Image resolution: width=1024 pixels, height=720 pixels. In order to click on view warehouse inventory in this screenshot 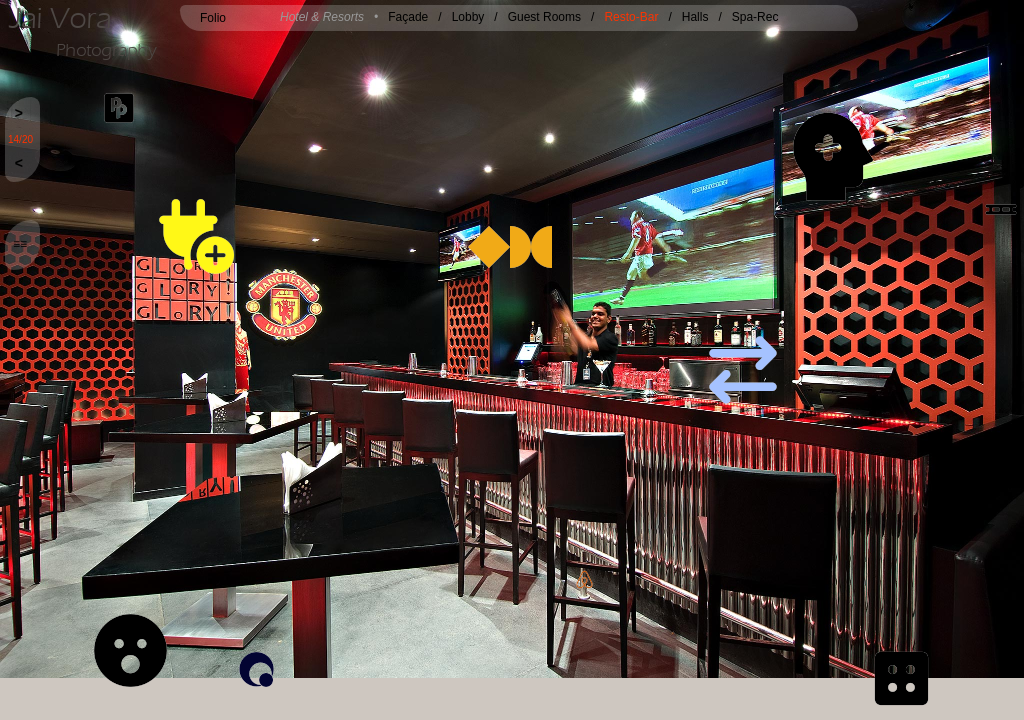, I will do `click(1001, 201)`.